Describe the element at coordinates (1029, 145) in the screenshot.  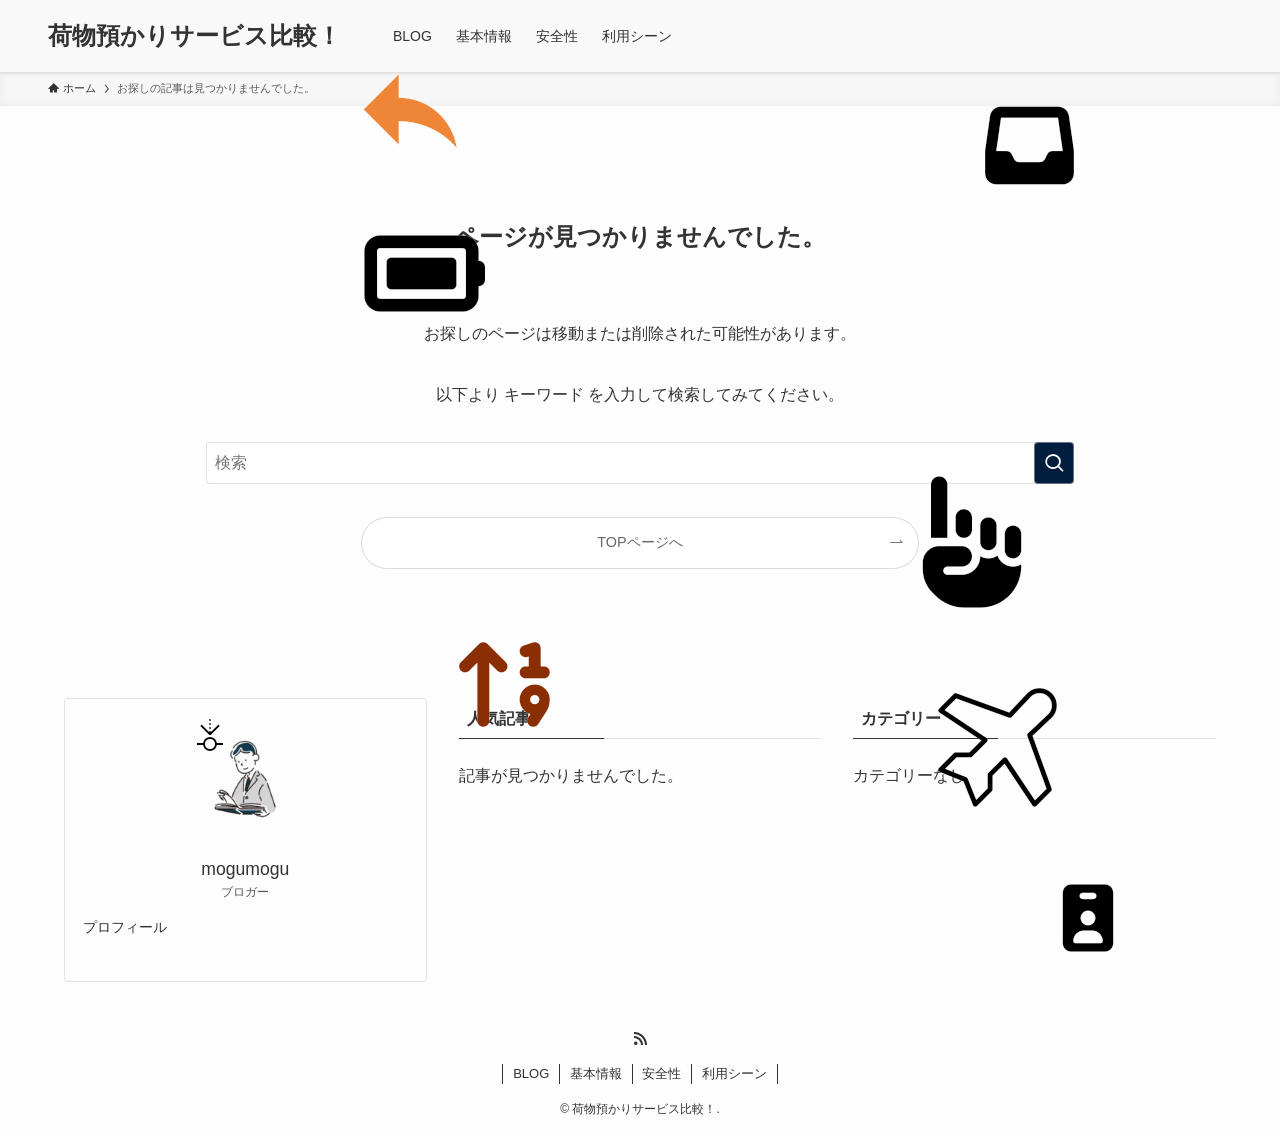
I see `view your inbox` at that location.